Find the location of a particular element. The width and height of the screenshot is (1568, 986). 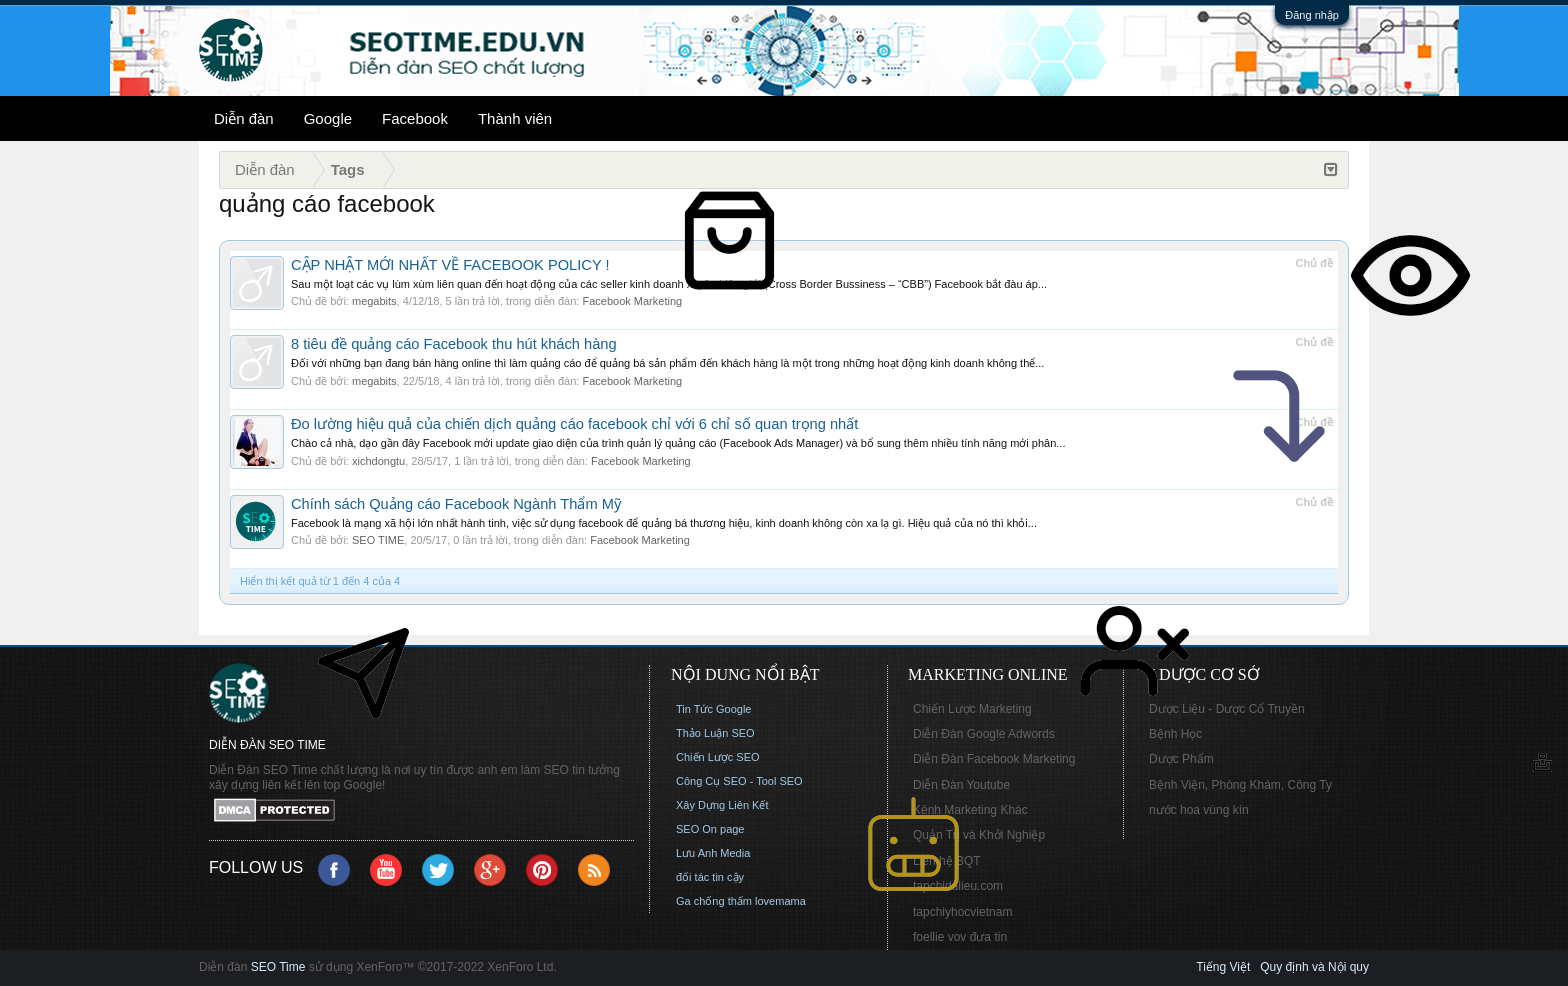

access unsplash photo library is located at coordinates (1542, 762).